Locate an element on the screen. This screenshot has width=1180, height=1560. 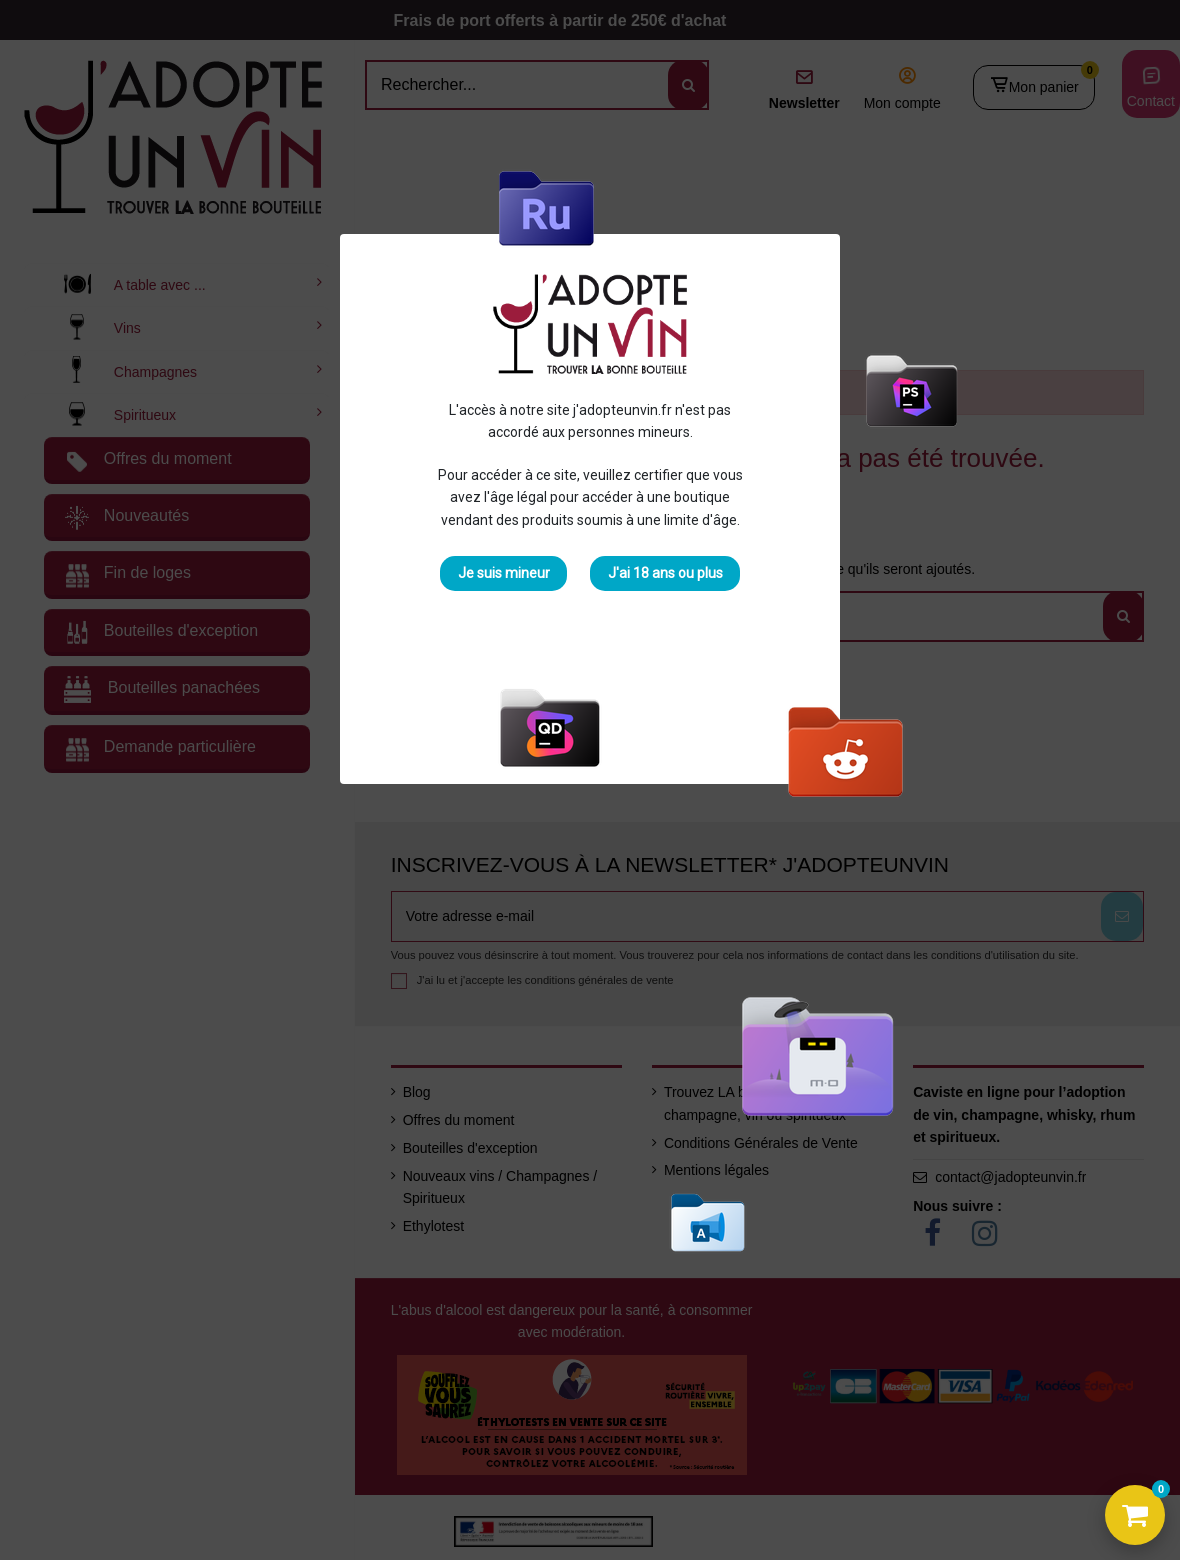
folder containing phpstorm project files is located at coordinates (911, 393).